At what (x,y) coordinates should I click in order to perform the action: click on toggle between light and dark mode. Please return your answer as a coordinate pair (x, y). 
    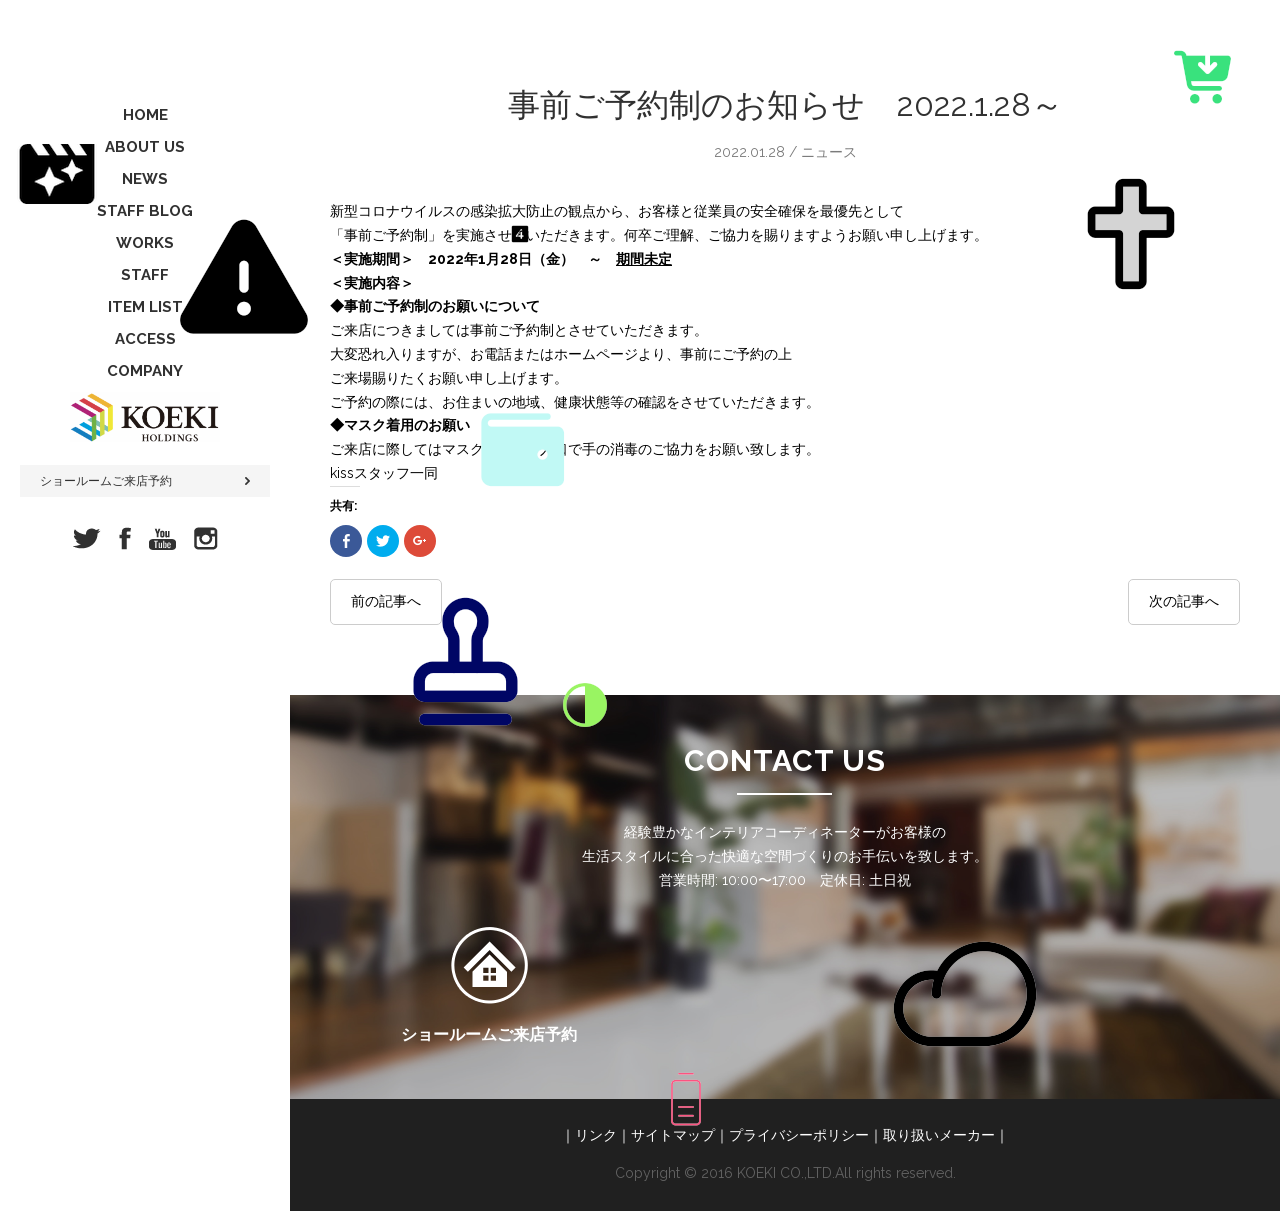
    Looking at the image, I should click on (585, 705).